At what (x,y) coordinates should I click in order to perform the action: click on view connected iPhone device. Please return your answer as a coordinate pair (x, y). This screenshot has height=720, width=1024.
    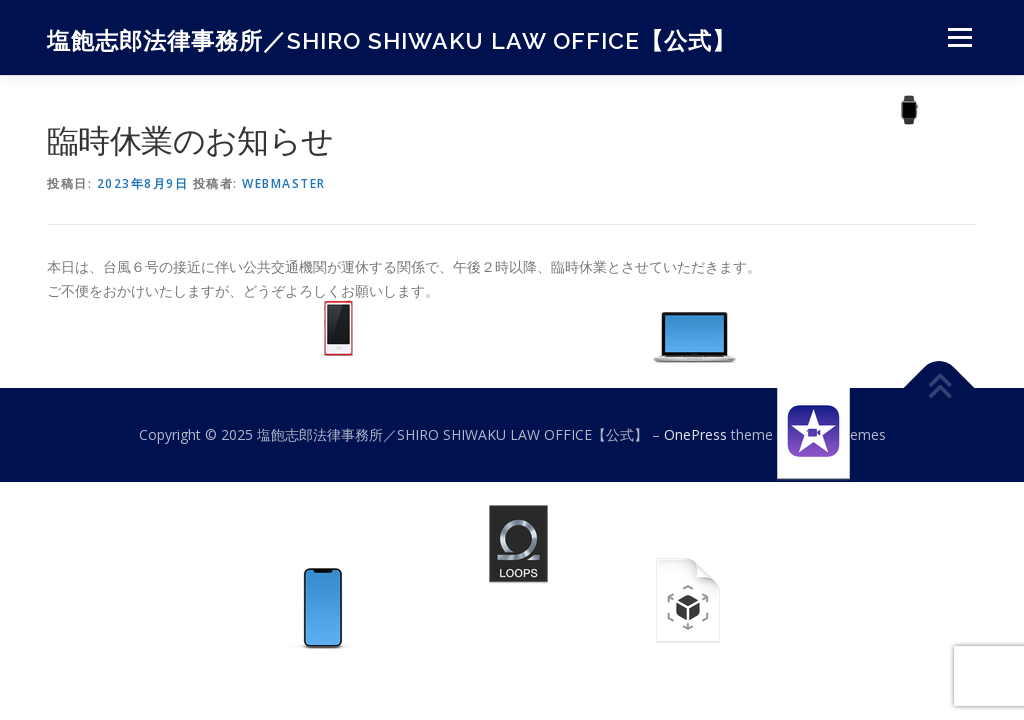
    Looking at the image, I should click on (323, 609).